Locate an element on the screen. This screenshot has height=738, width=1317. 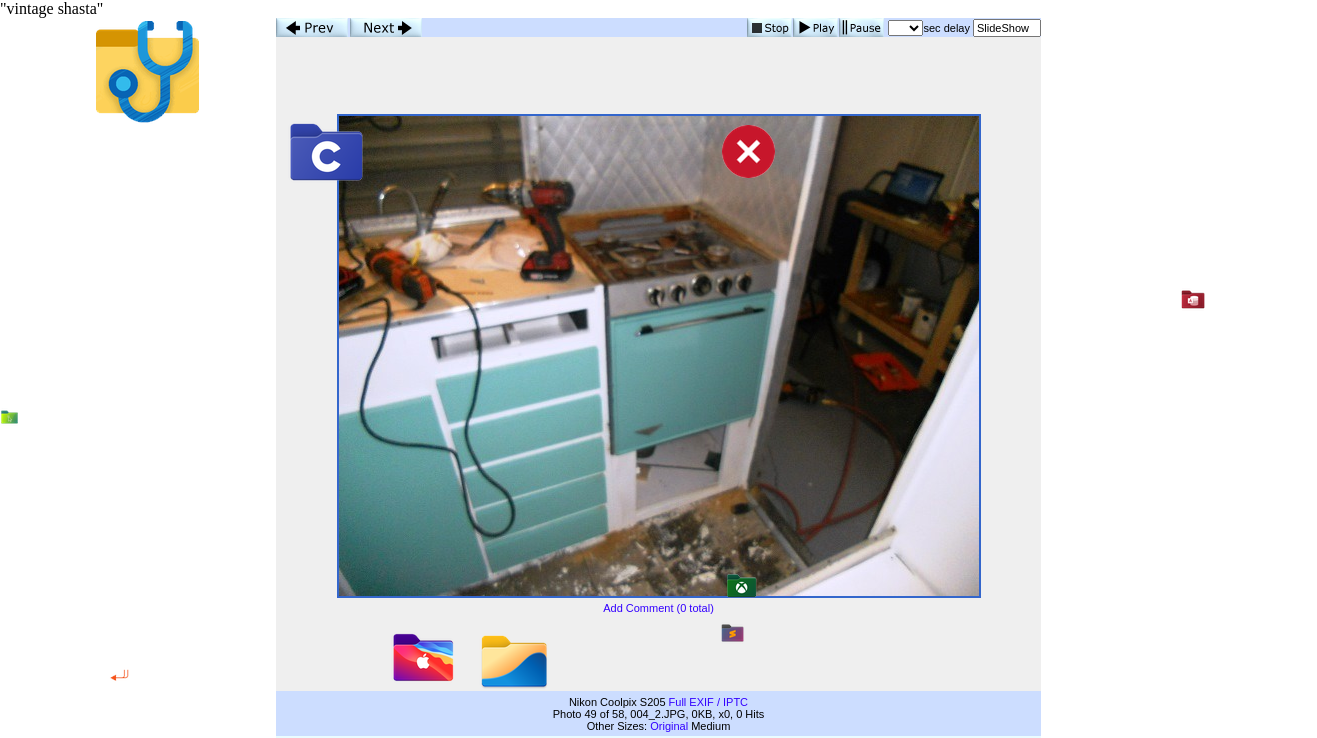
folder containing microsoft access database files is located at coordinates (1193, 300).